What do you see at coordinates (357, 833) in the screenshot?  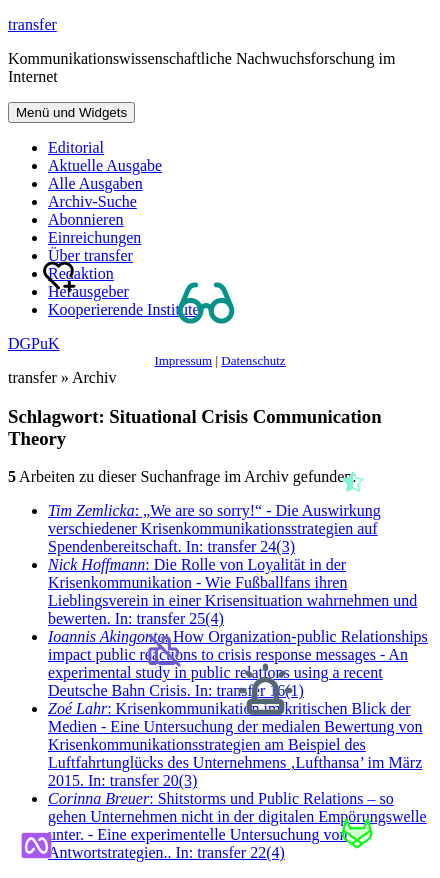 I see `open GitLab repository` at bounding box center [357, 833].